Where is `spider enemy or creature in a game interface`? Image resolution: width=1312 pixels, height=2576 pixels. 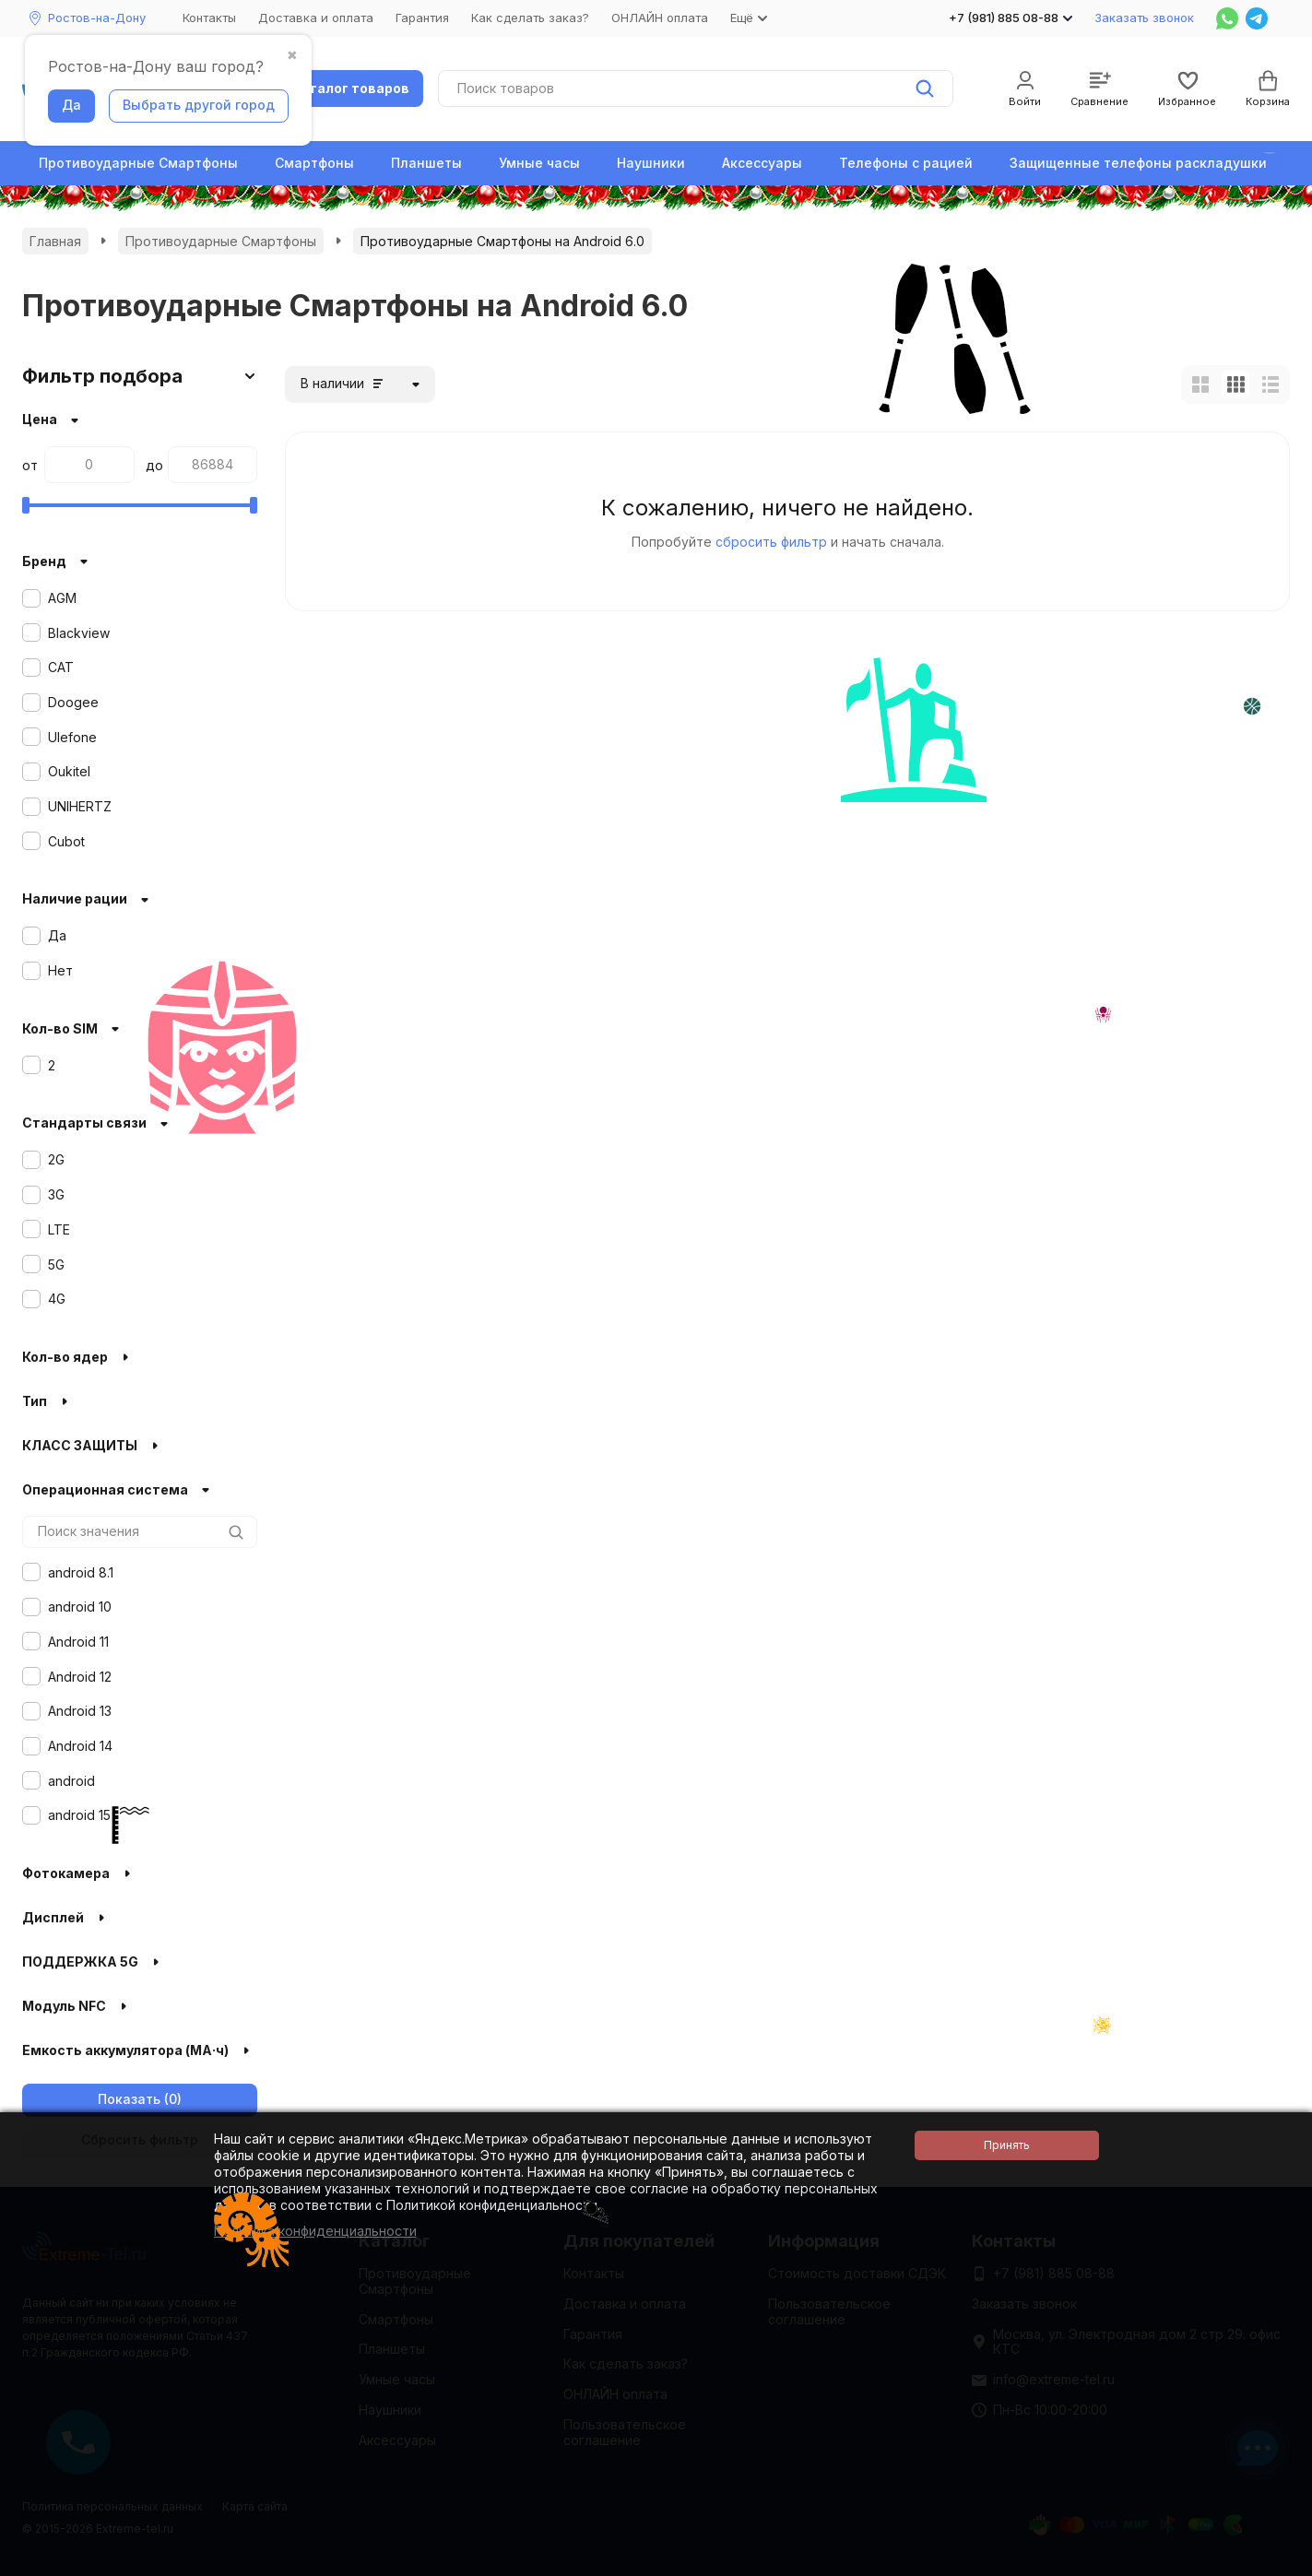 spider enemy or creature in a game interface is located at coordinates (1103, 1014).